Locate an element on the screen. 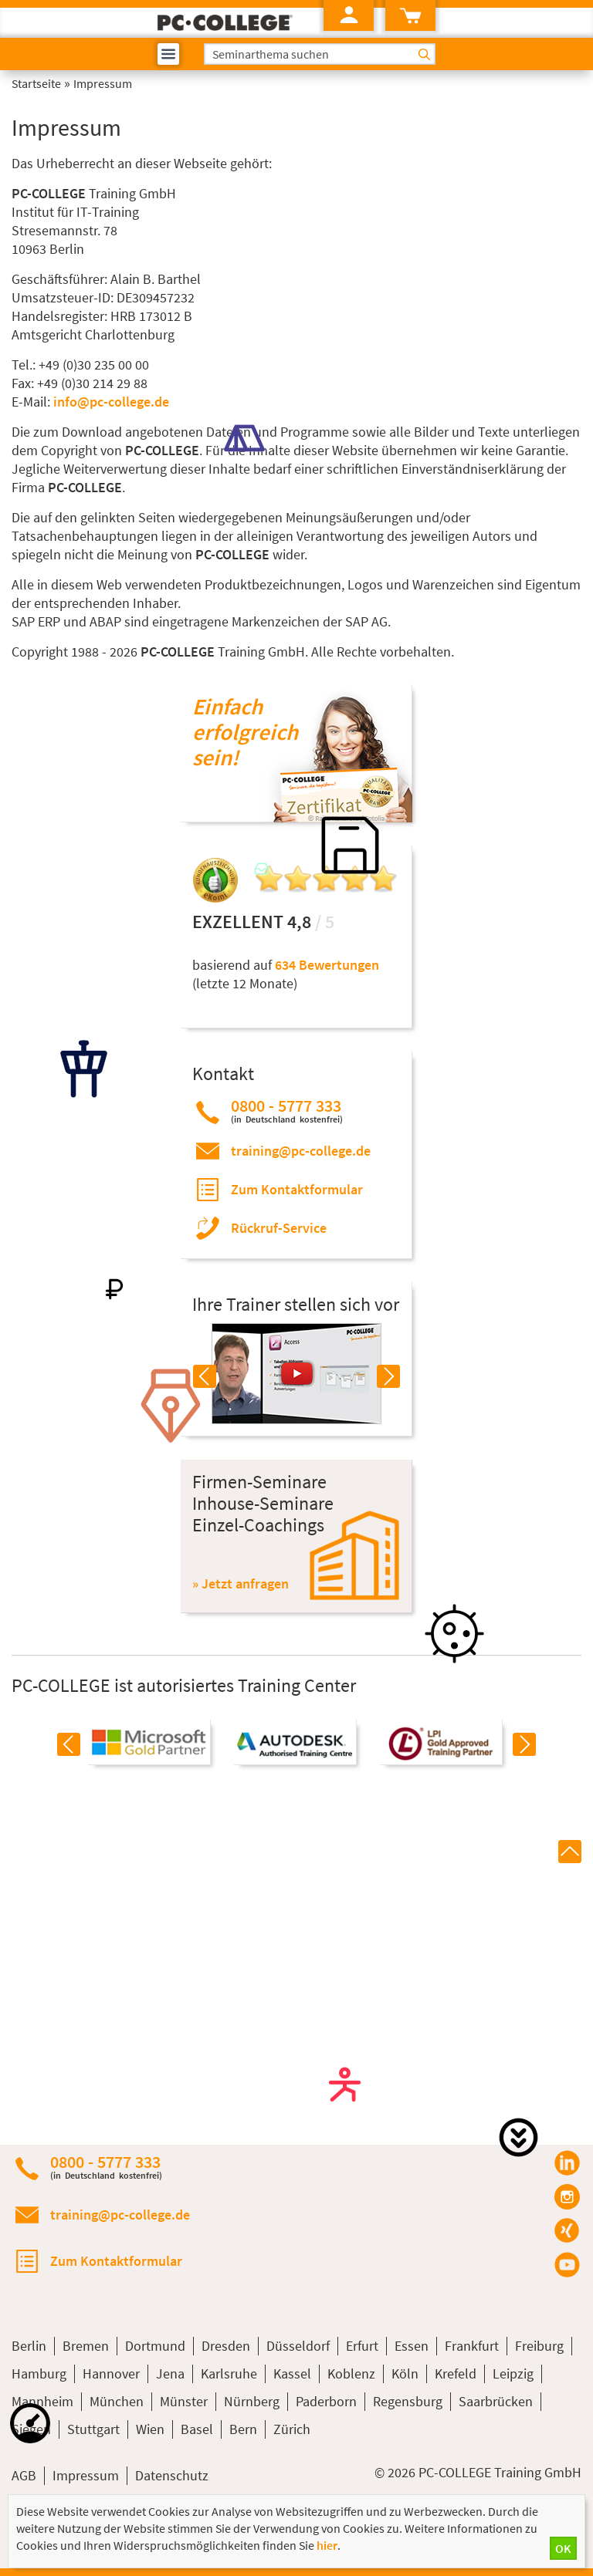 The width and height of the screenshot is (593, 2576). access tai chi or meditation exercises is located at coordinates (344, 2085).